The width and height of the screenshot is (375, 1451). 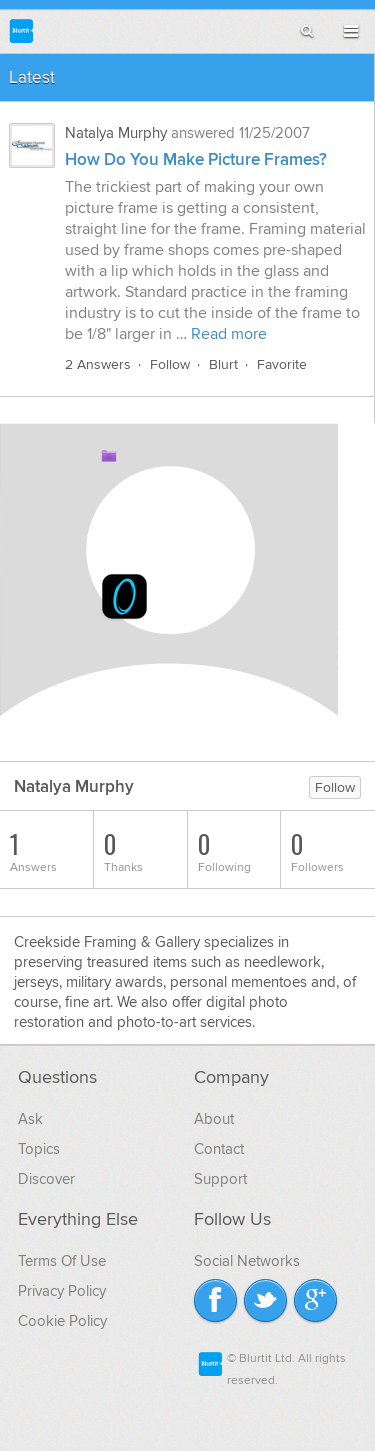 What do you see at coordinates (109, 456) in the screenshot?
I see `folder containing html or web development files` at bounding box center [109, 456].